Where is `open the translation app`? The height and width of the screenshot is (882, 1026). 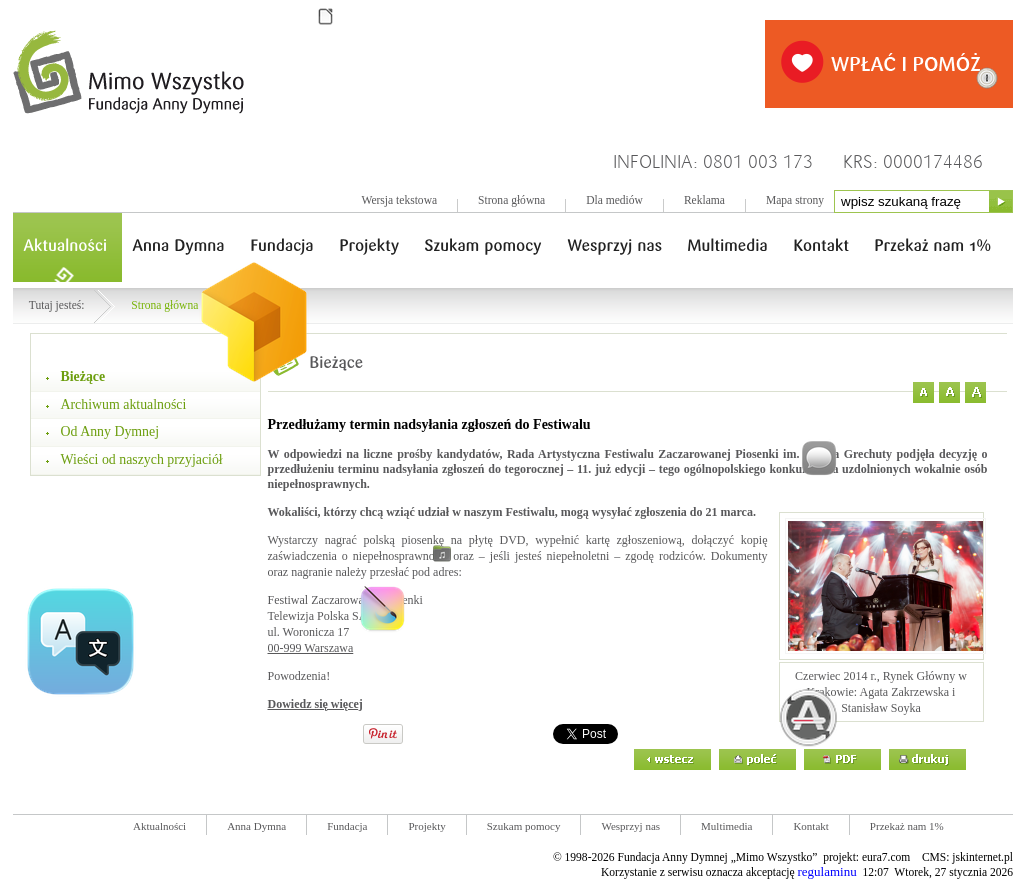
open the translation app is located at coordinates (80, 641).